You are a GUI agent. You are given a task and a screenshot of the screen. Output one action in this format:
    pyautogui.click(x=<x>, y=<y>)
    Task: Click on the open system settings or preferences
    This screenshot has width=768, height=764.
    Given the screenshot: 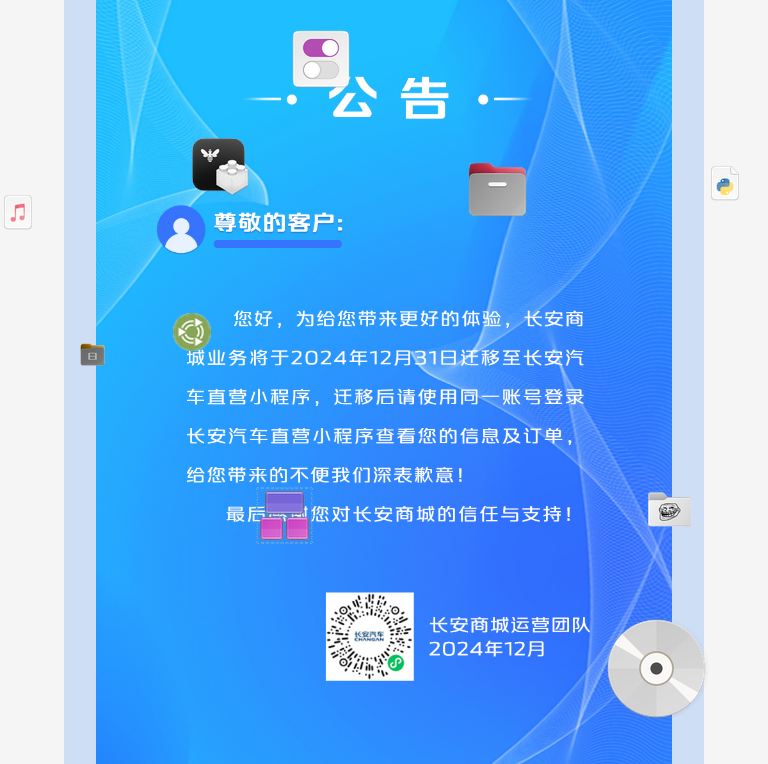 What is the action you would take?
    pyautogui.click(x=321, y=59)
    